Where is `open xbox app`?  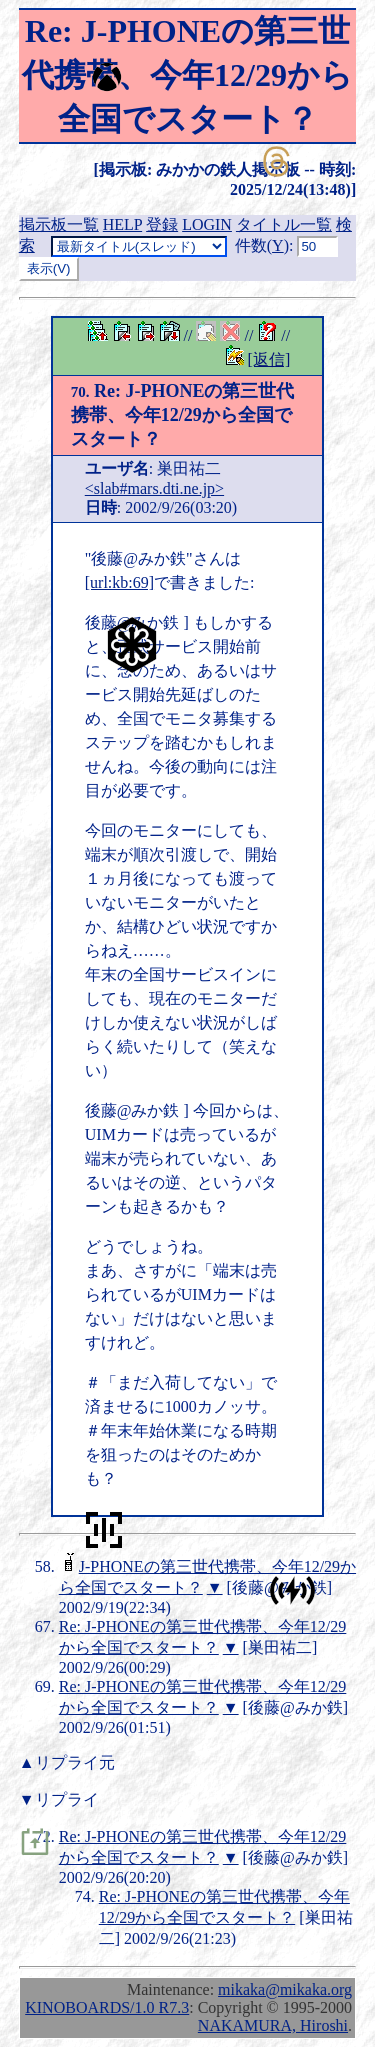
open xbox app is located at coordinates (107, 77).